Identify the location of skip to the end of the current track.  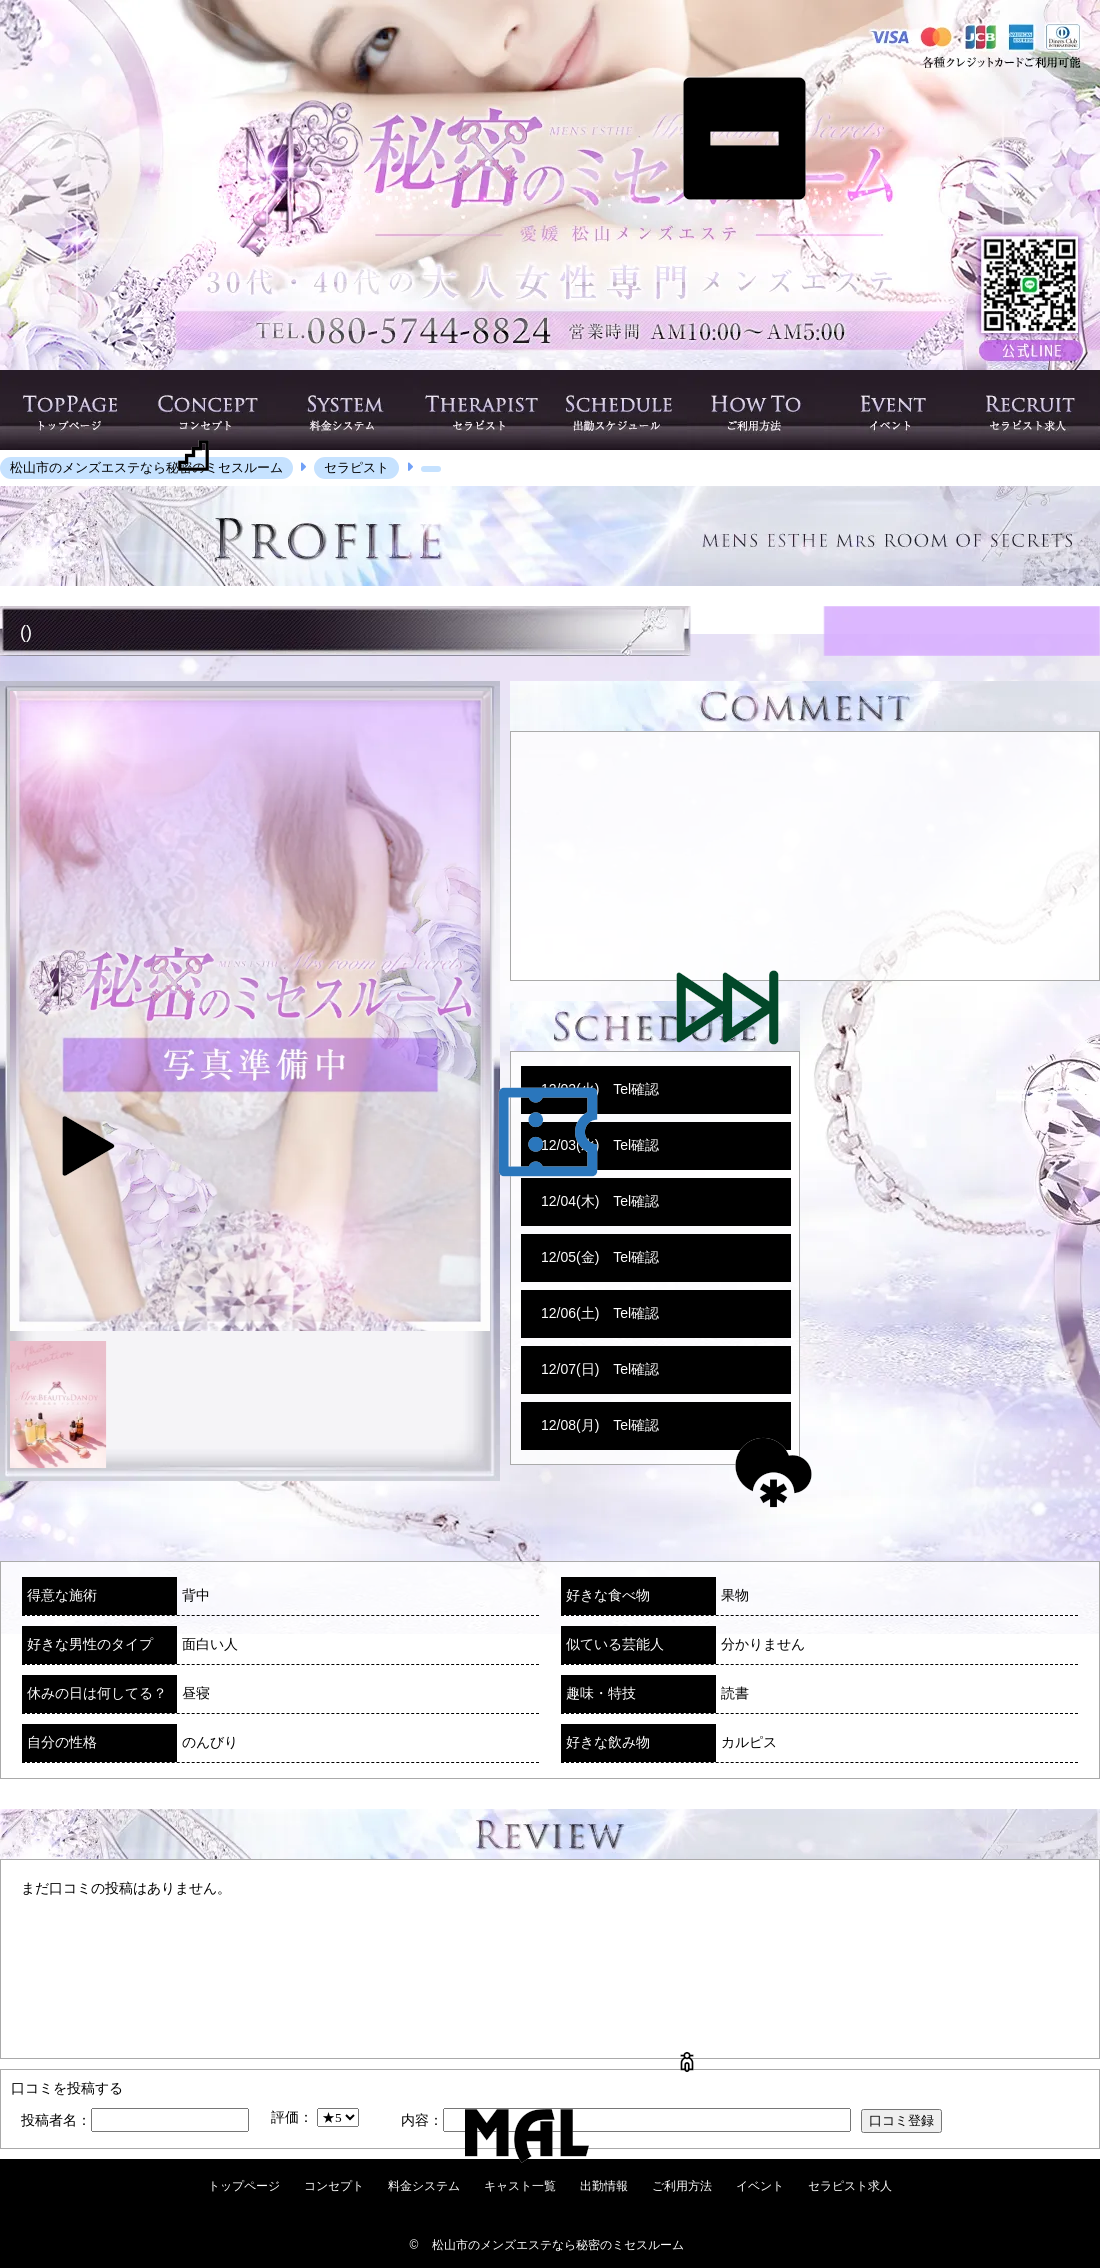
(727, 1007).